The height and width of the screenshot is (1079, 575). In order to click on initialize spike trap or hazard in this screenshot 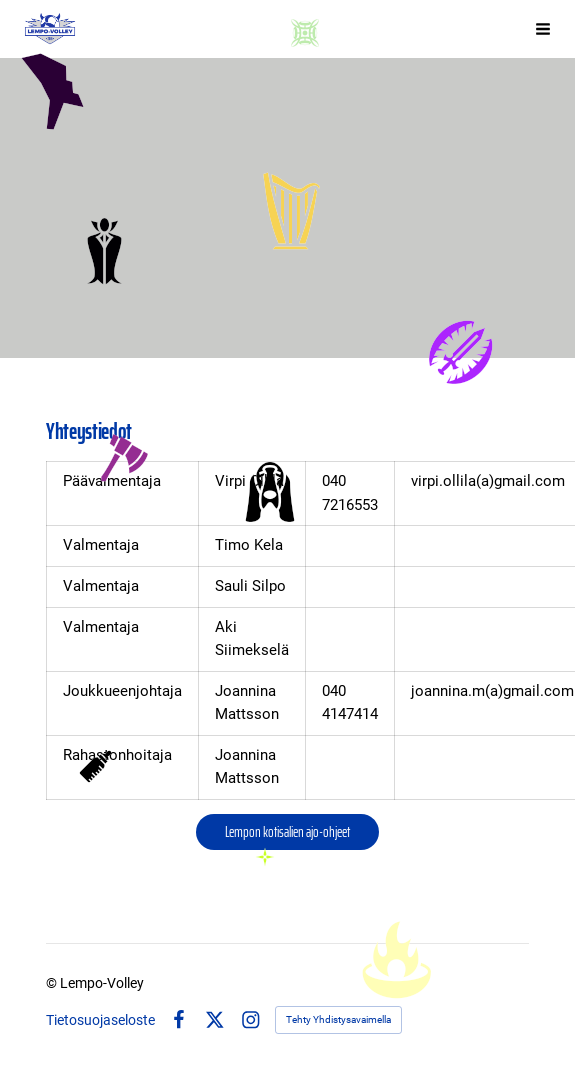, I will do `click(265, 857)`.